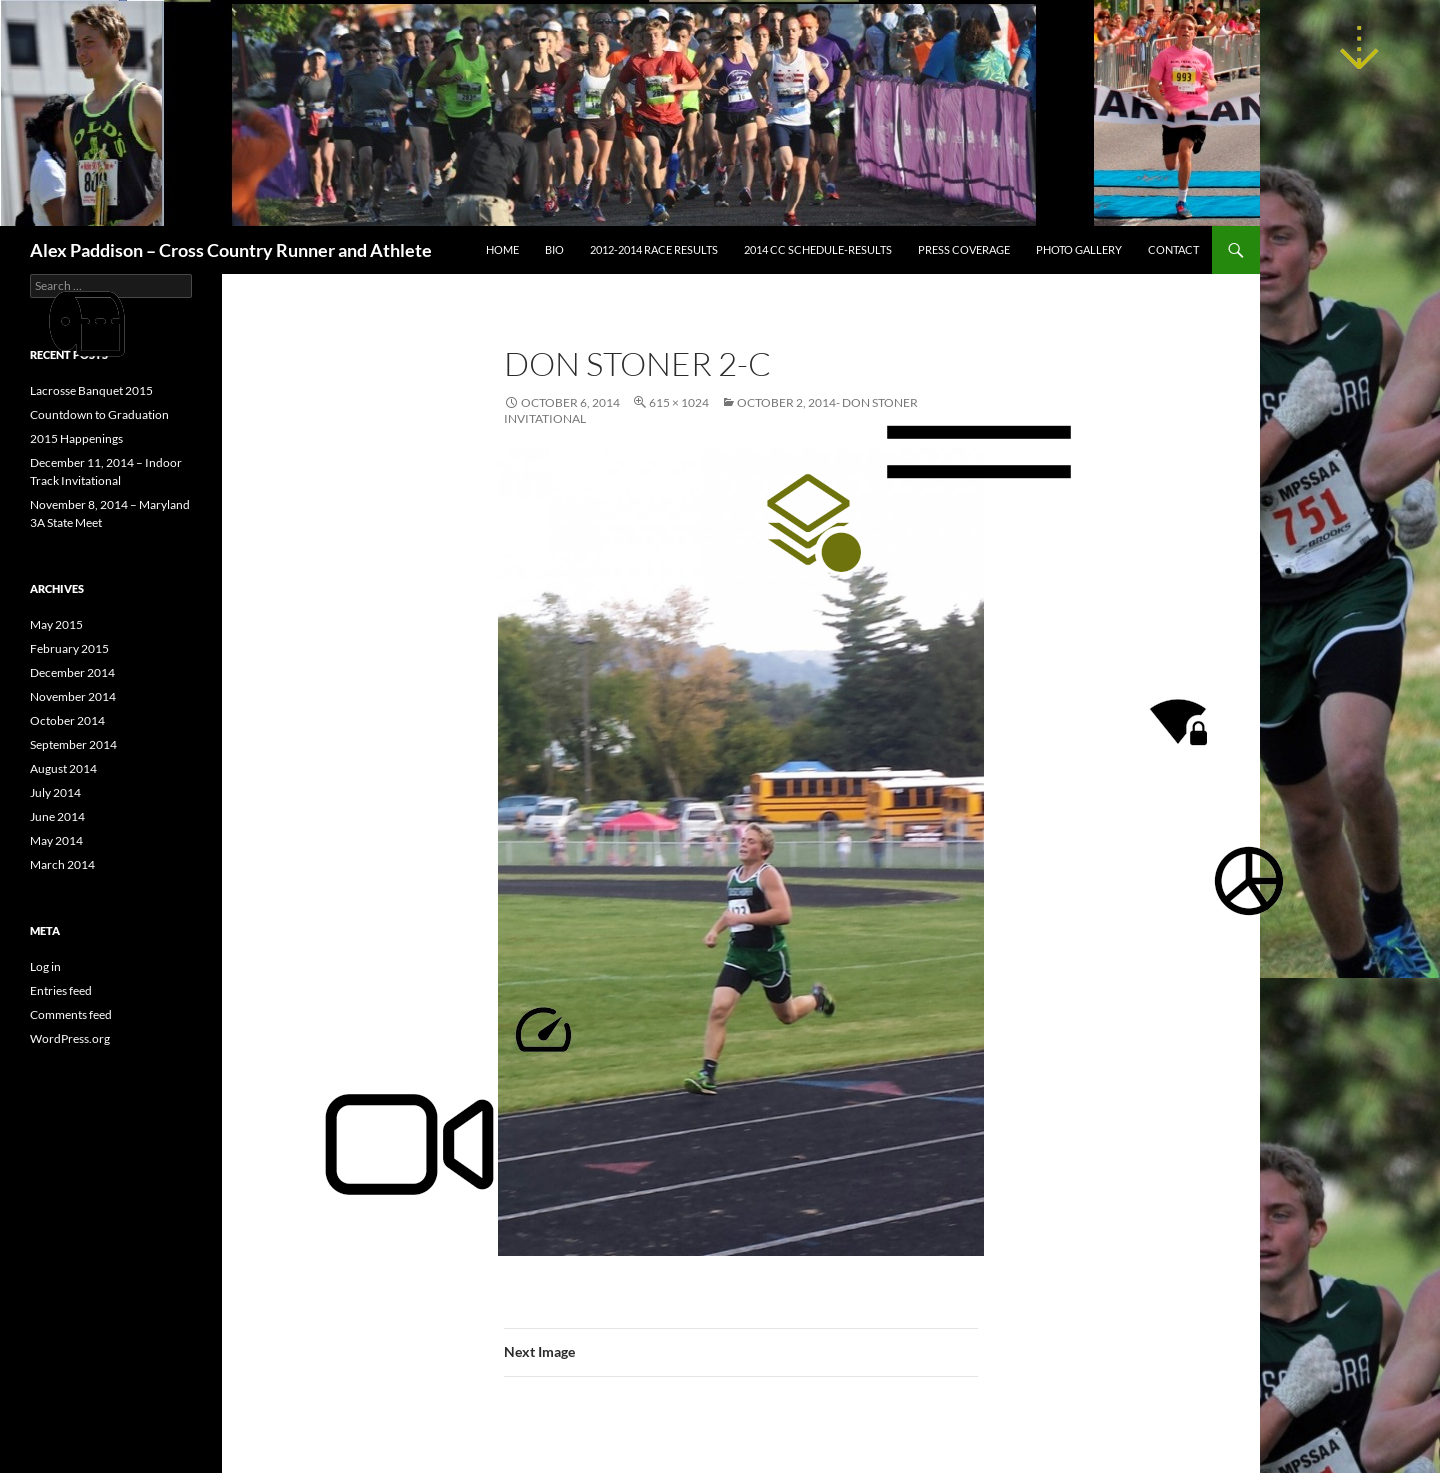 This screenshot has height=1473, width=1440. What do you see at coordinates (1178, 721) in the screenshot?
I see `connected to a secure wifi network` at bounding box center [1178, 721].